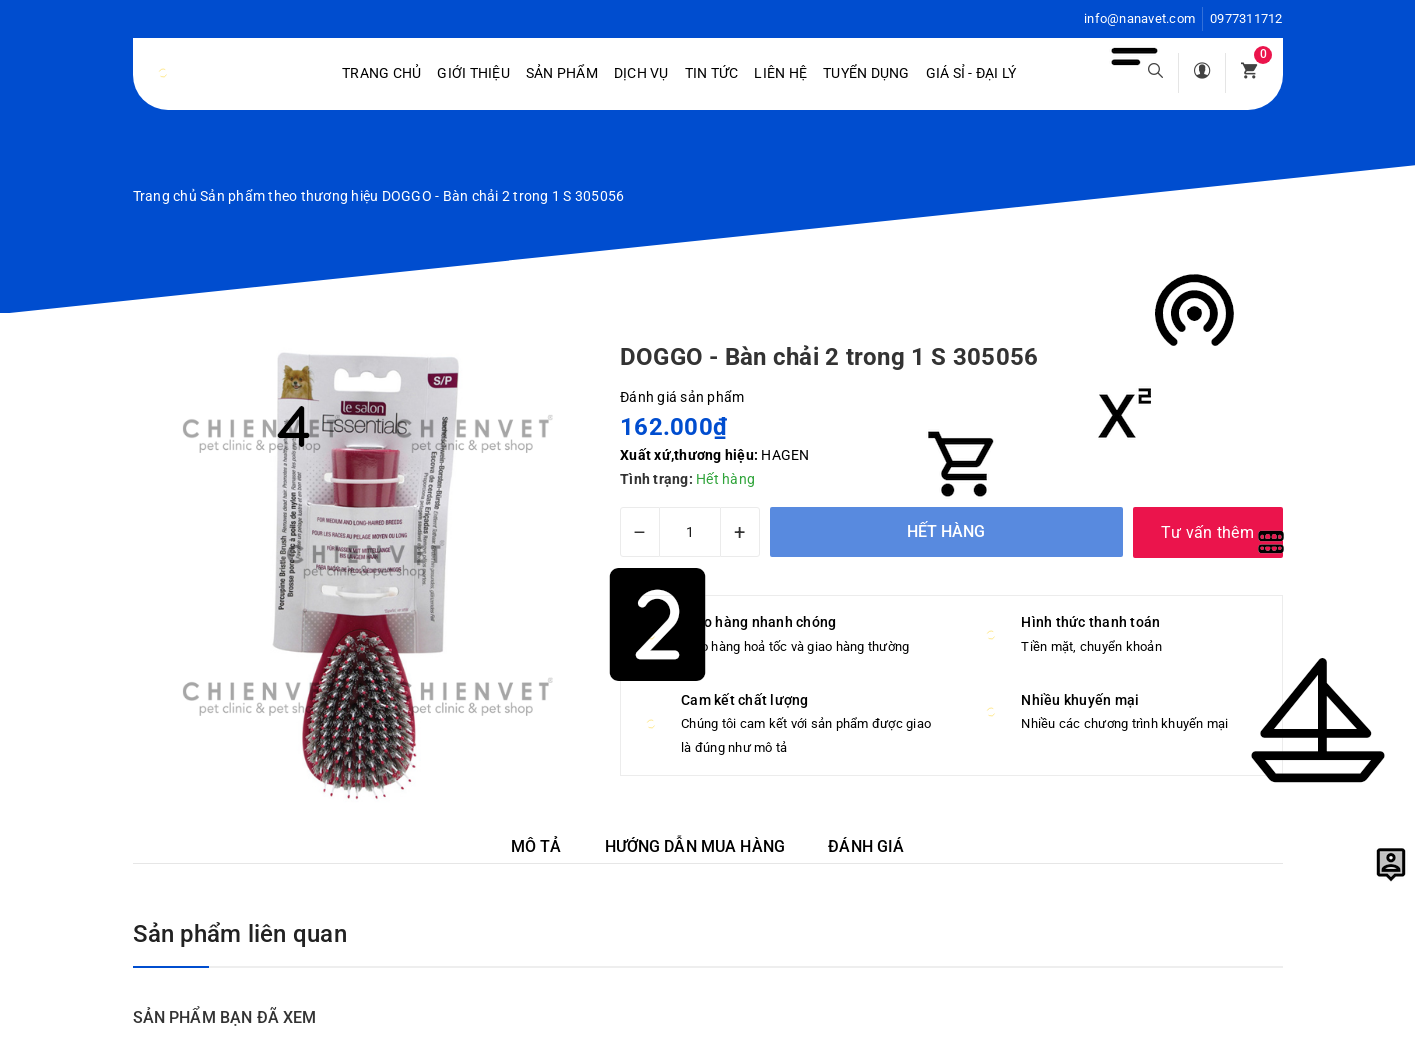  What do you see at coordinates (1117, 413) in the screenshot?
I see `format selected text as superscript` at bounding box center [1117, 413].